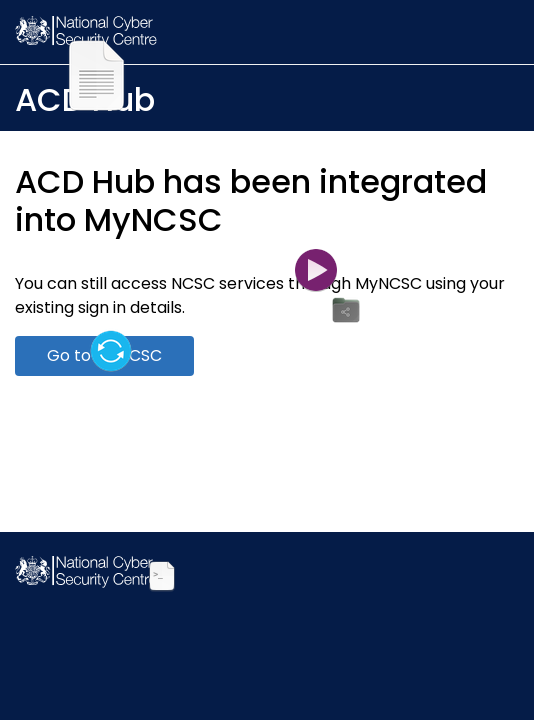 The width and height of the screenshot is (534, 720). I want to click on open your public shared folder, so click(346, 310).